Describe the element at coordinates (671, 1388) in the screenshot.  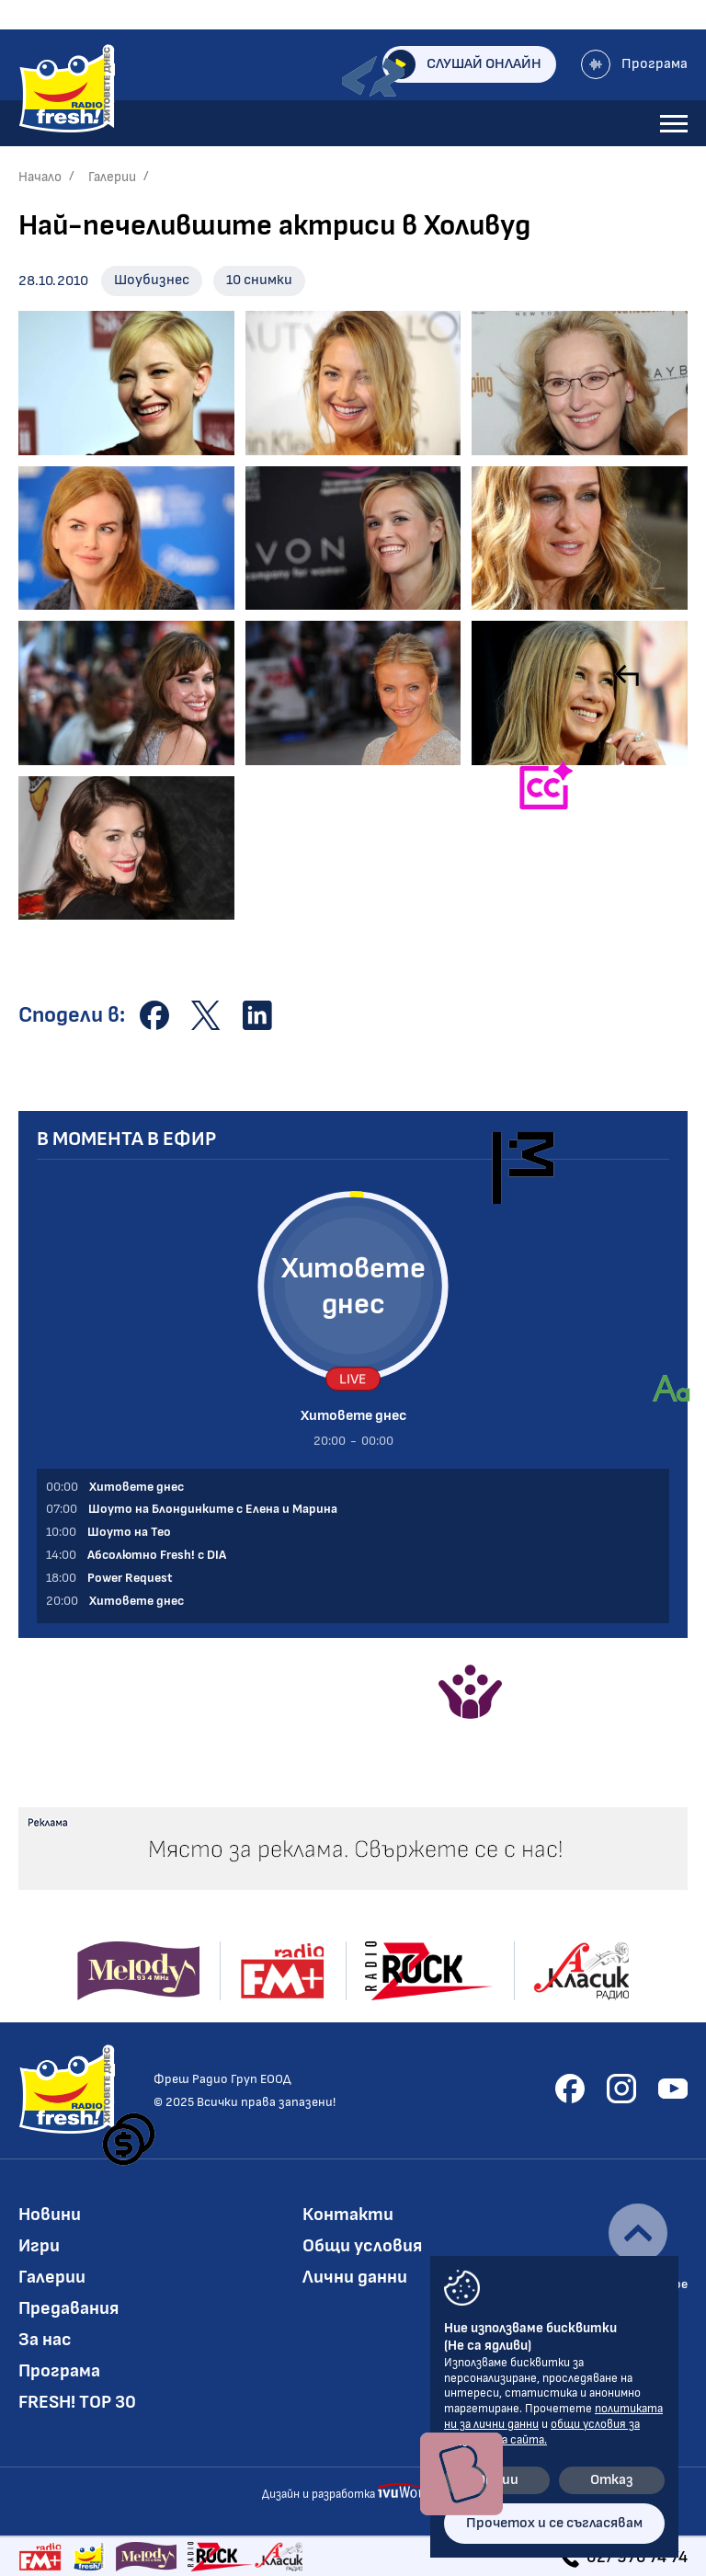
I see `adjust text size settings` at that location.